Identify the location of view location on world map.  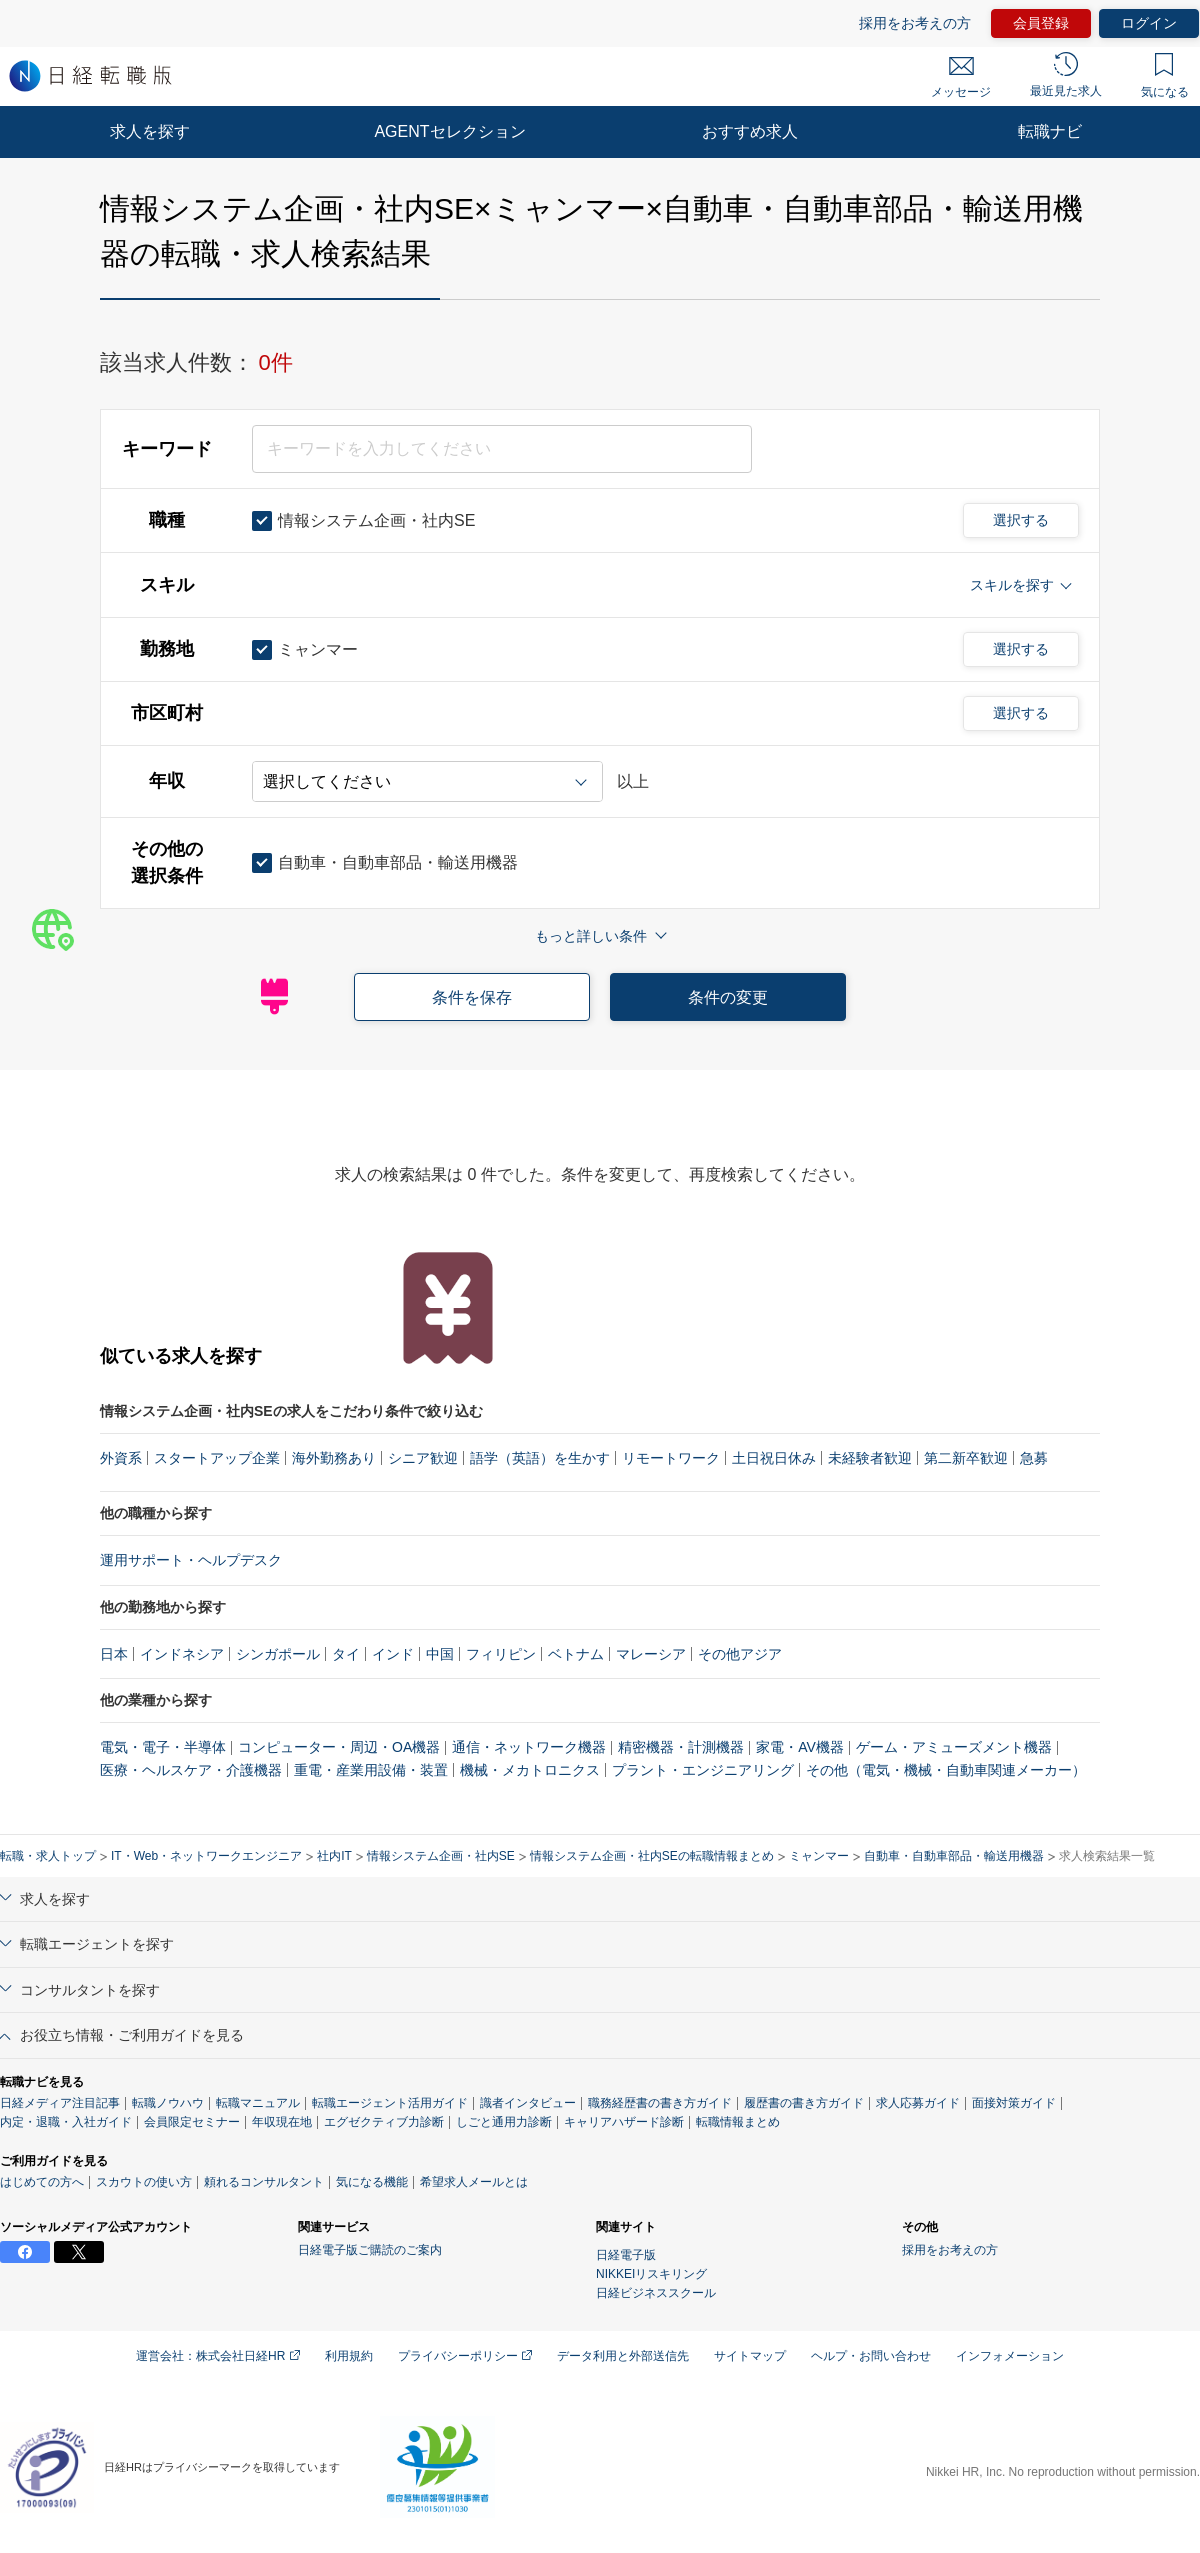
(52, 929).